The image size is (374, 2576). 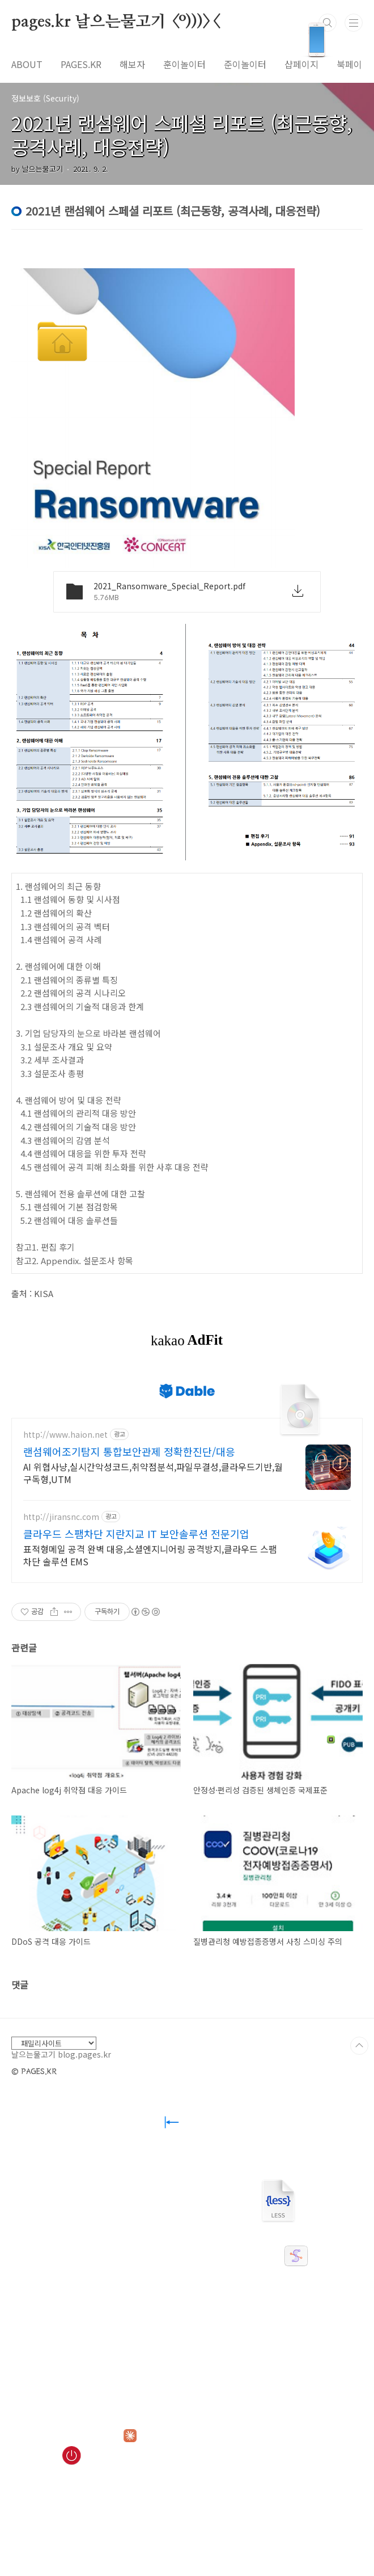 I want to click on go to the first item in a list or sequence, so click(x=172, y=2122).